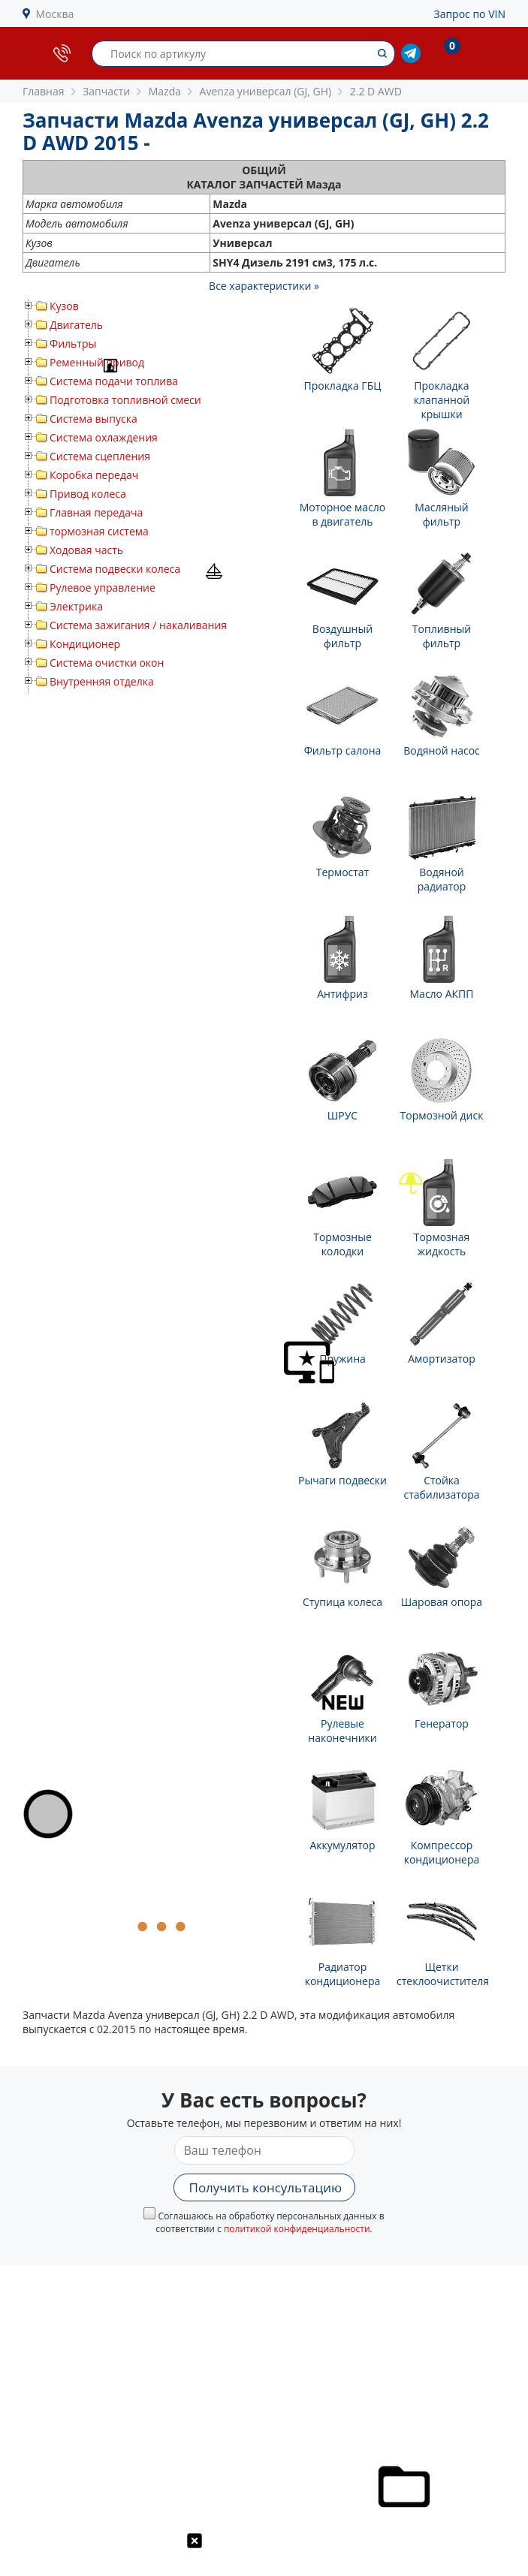 The image size is (528, 2576). Describe the element at coordinates (195, 2541) in the screenshot. I see `close or dismiss a dialog` at that location.